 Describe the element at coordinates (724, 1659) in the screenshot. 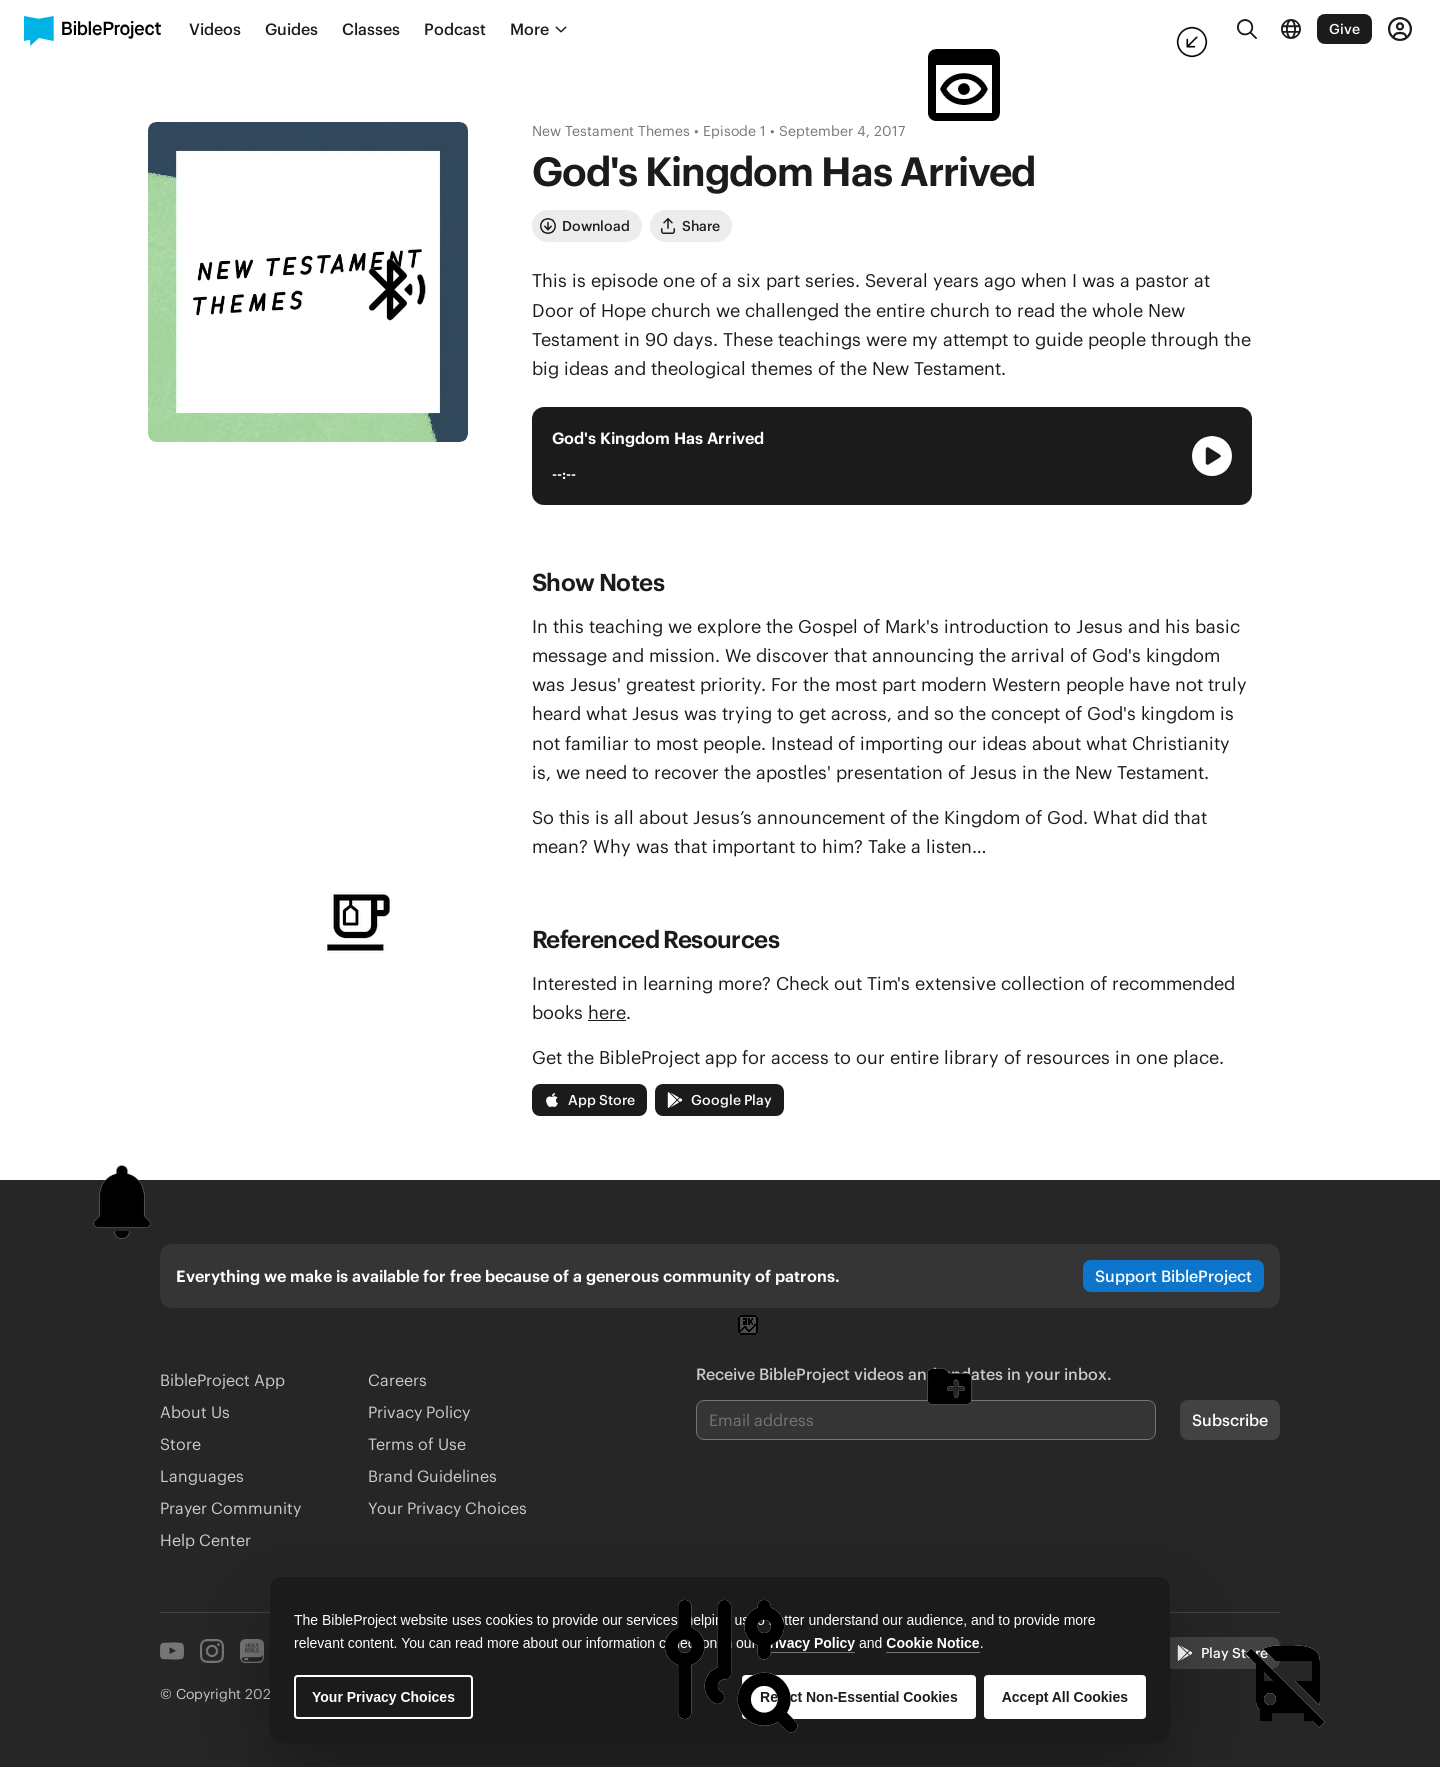

I see `search or filter adjustment settings` at that location.